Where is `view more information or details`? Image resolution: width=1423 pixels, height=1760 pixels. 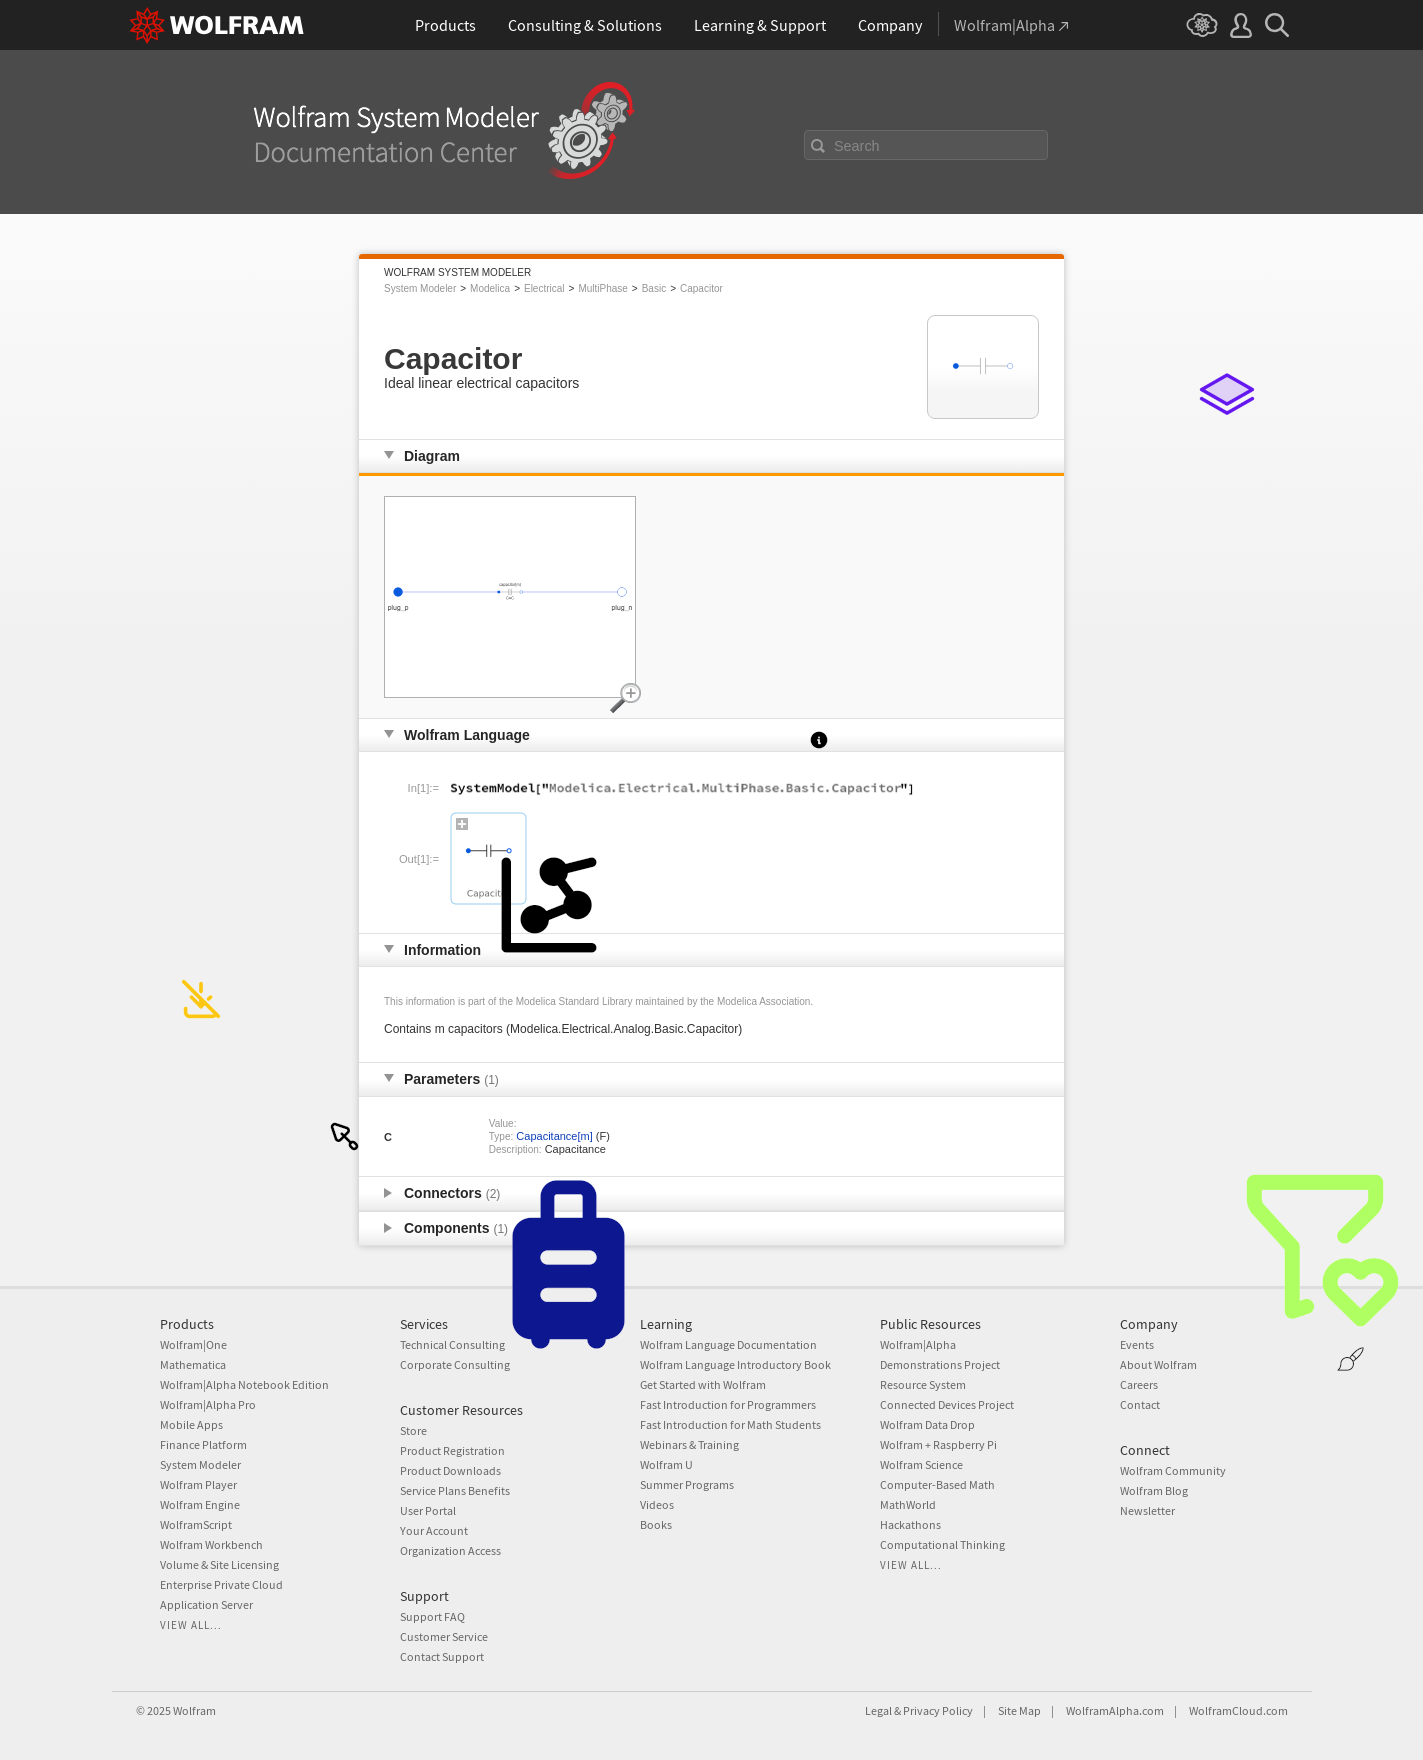 view more information or details is located at coordinates (819, 740).